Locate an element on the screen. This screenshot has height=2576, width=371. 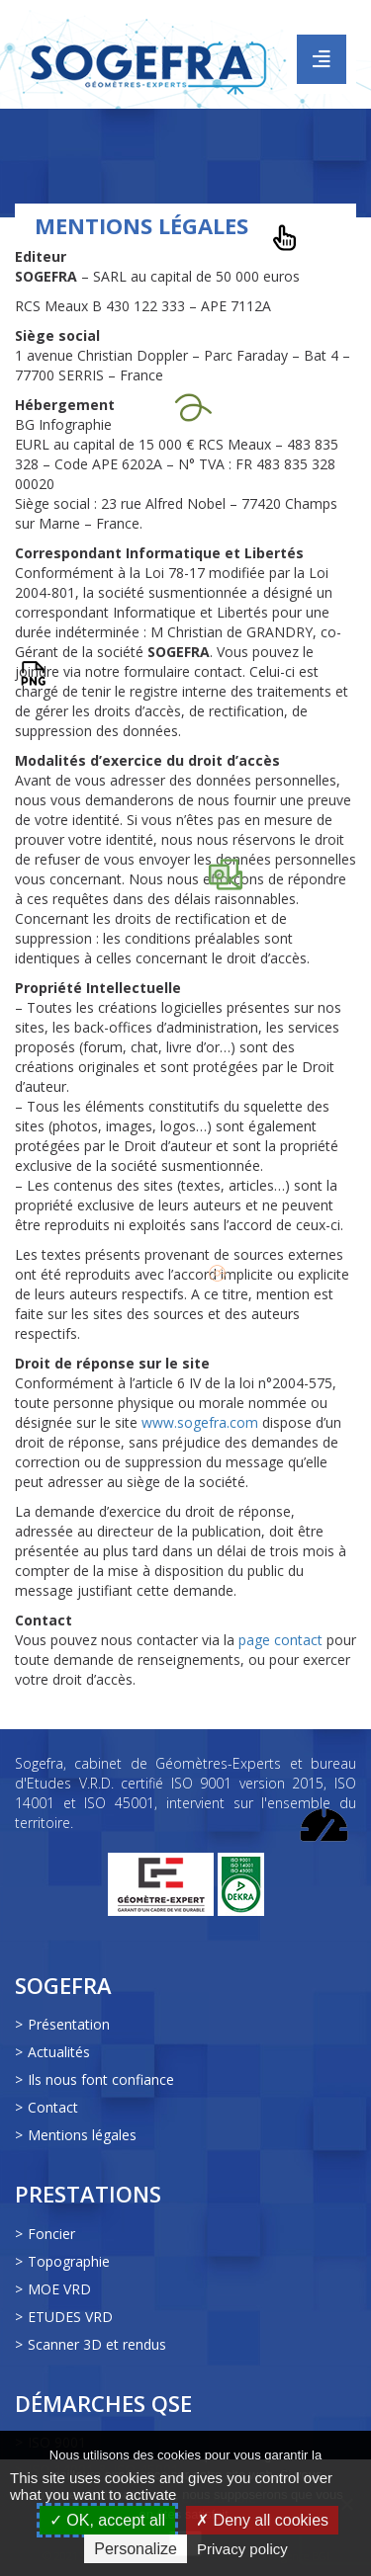
tap or click to select is located at coordinates (284, 237).